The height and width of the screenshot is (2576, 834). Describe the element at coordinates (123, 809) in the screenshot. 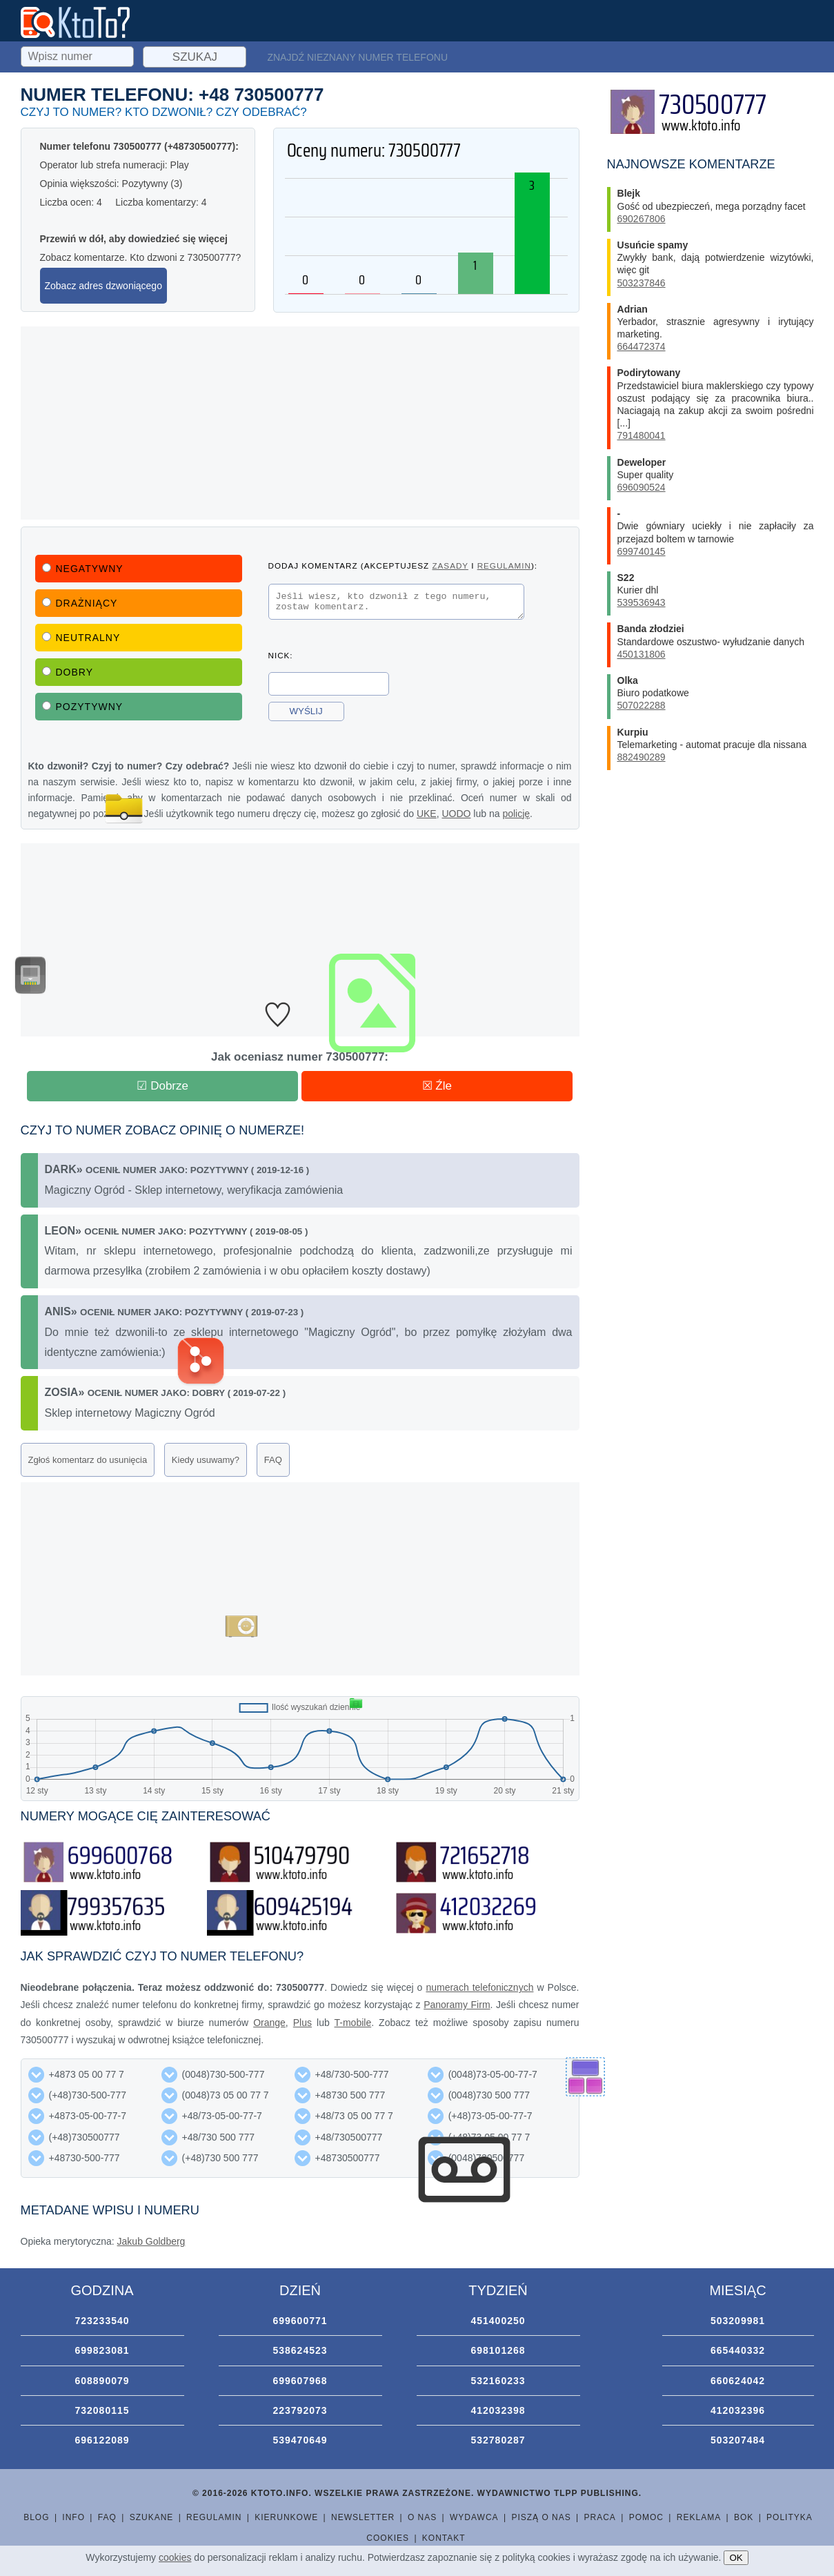

I see `open folder containing Pokémon-related files` at that location.